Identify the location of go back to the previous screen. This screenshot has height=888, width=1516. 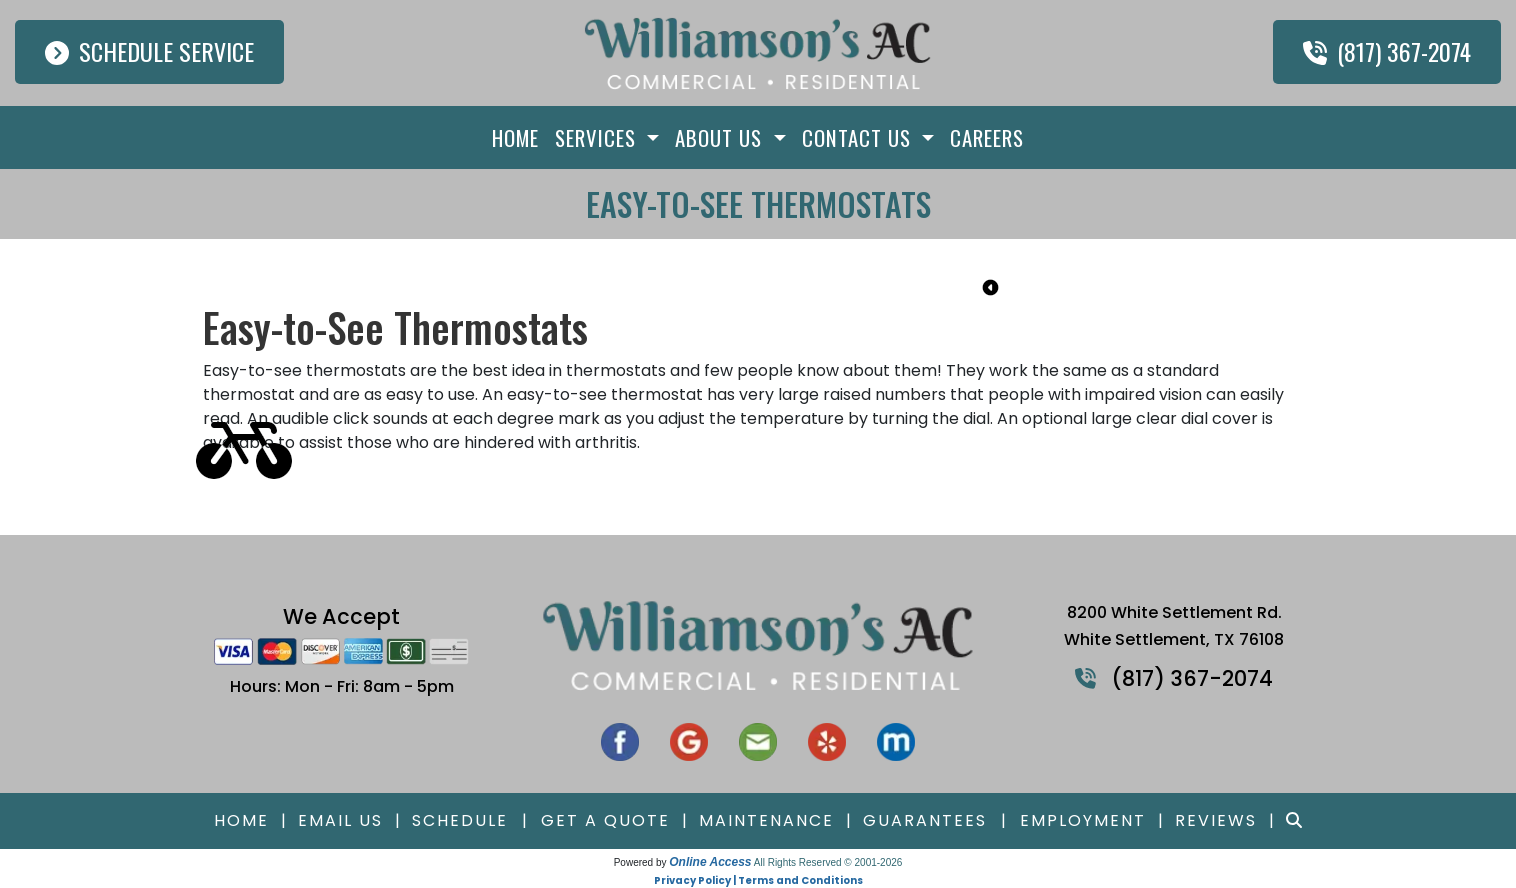
(990, 287).